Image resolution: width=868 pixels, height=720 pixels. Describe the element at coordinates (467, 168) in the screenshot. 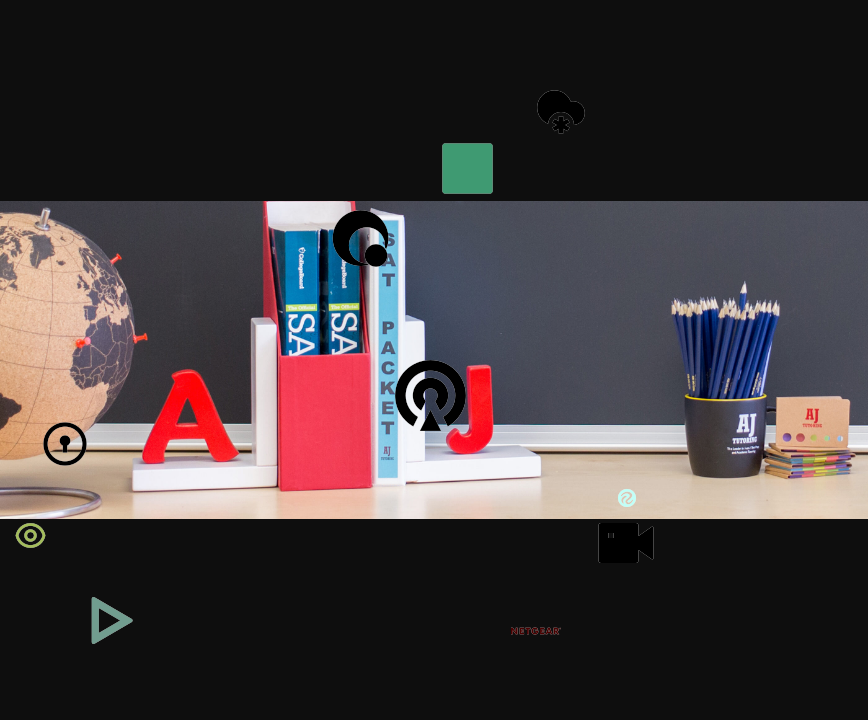

I see `stop media playback` at that location.